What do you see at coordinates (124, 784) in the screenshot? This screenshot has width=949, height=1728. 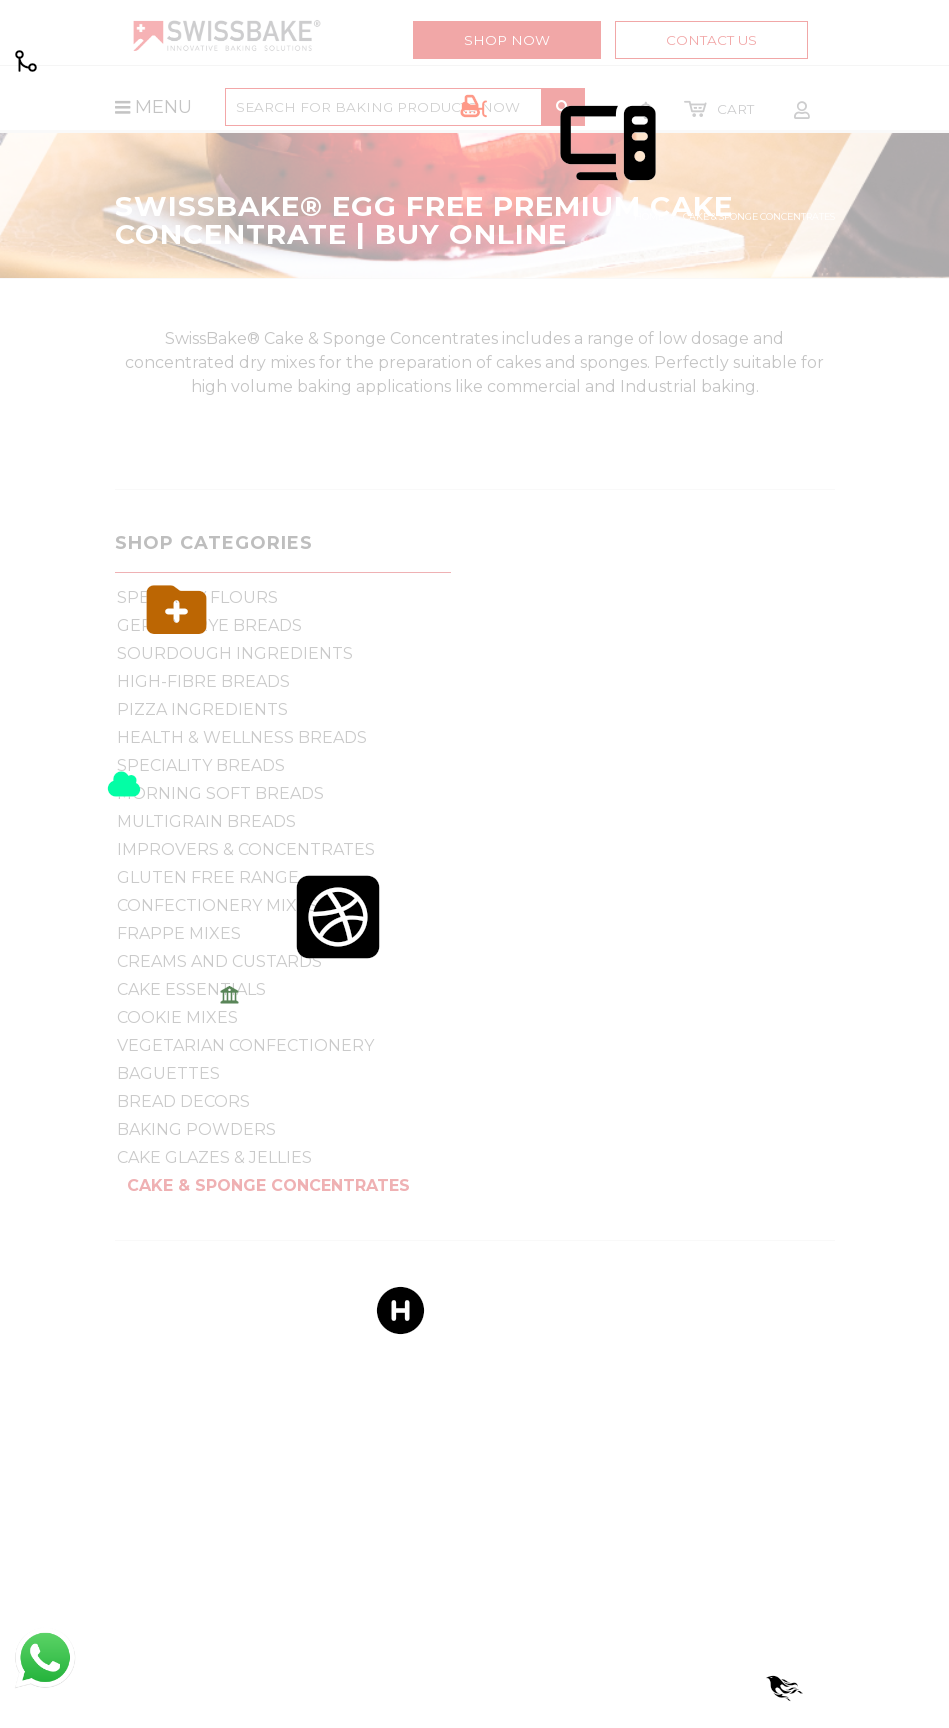 I see `access cloud storage` at bounding box center [124, 784].